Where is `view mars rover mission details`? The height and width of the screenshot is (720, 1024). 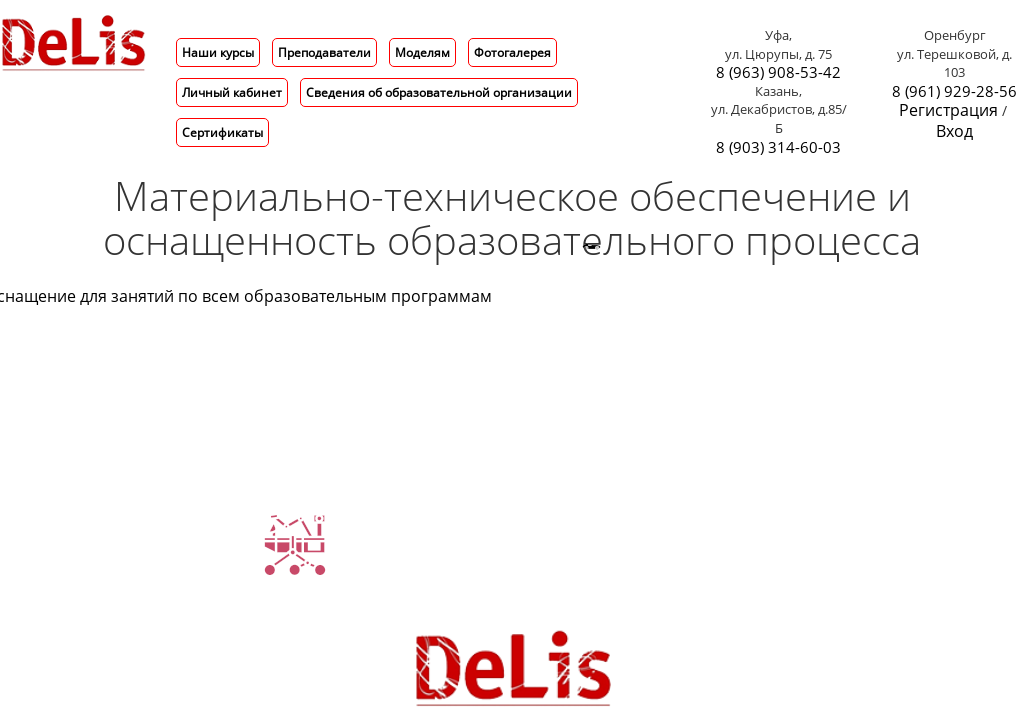
view mars rover mission details is located at coordinates (295, 545).